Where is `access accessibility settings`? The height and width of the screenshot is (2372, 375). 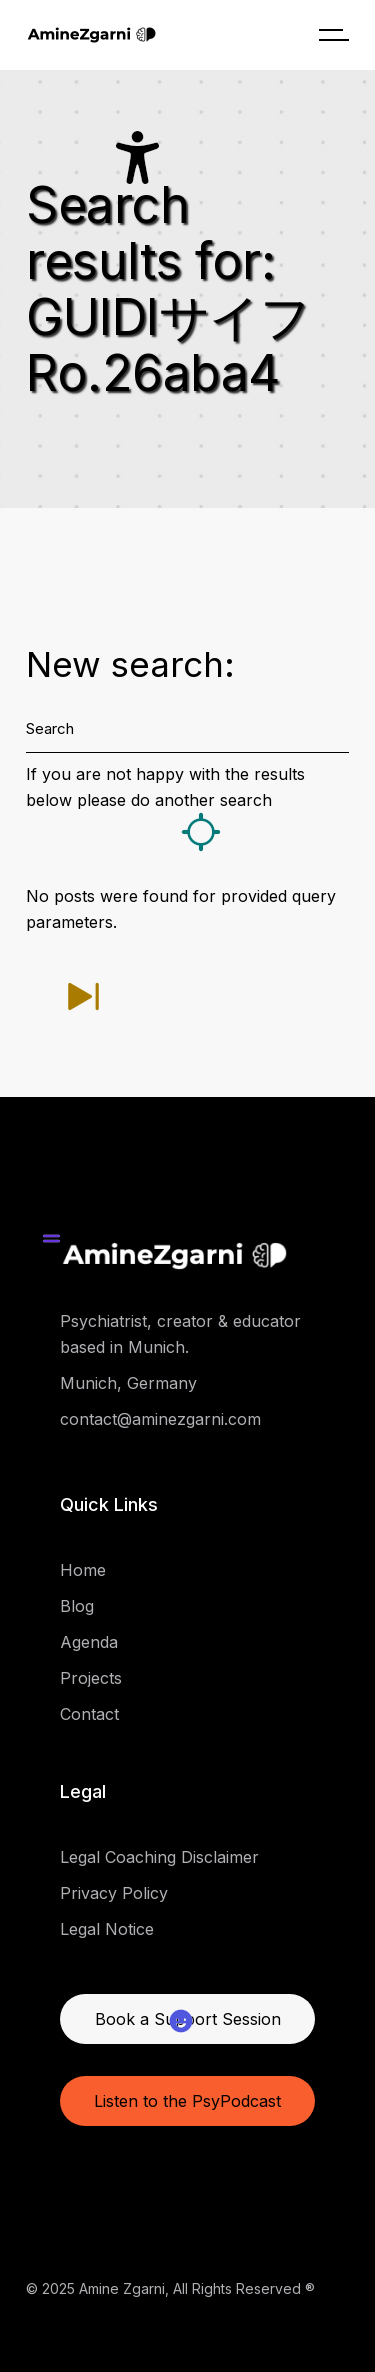
access accessibility settings is located at coordinates (137, 157).